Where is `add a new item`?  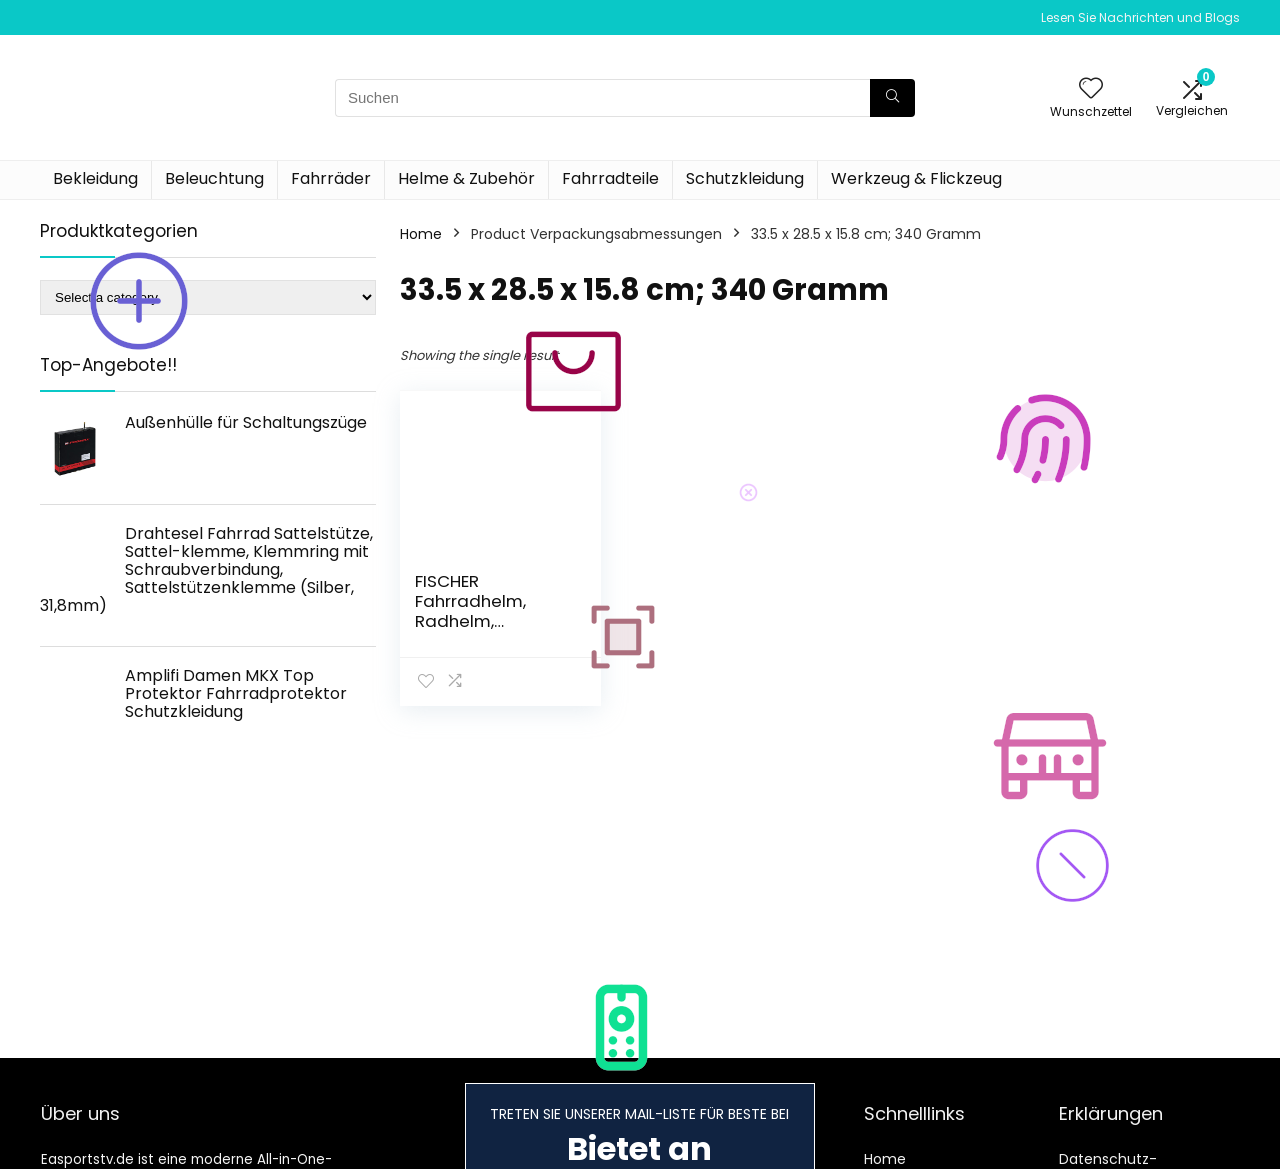 add a new item is located at coordinates (139, 301).